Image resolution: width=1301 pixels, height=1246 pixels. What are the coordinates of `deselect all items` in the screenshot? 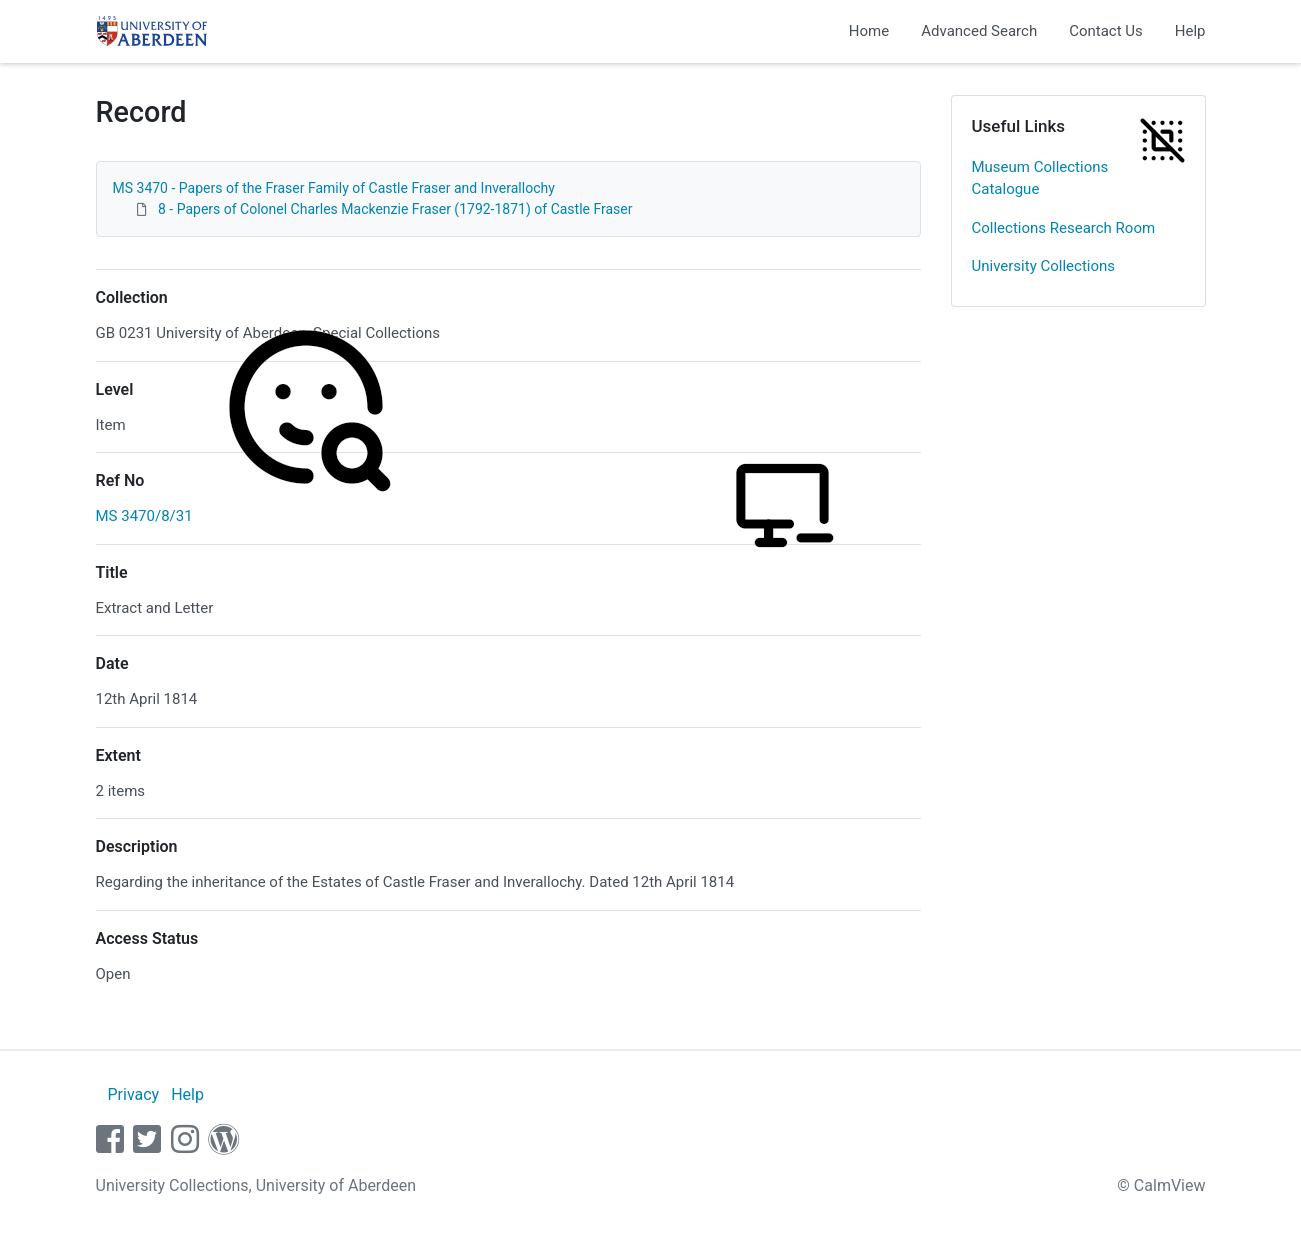 It's located at (1162, 140).